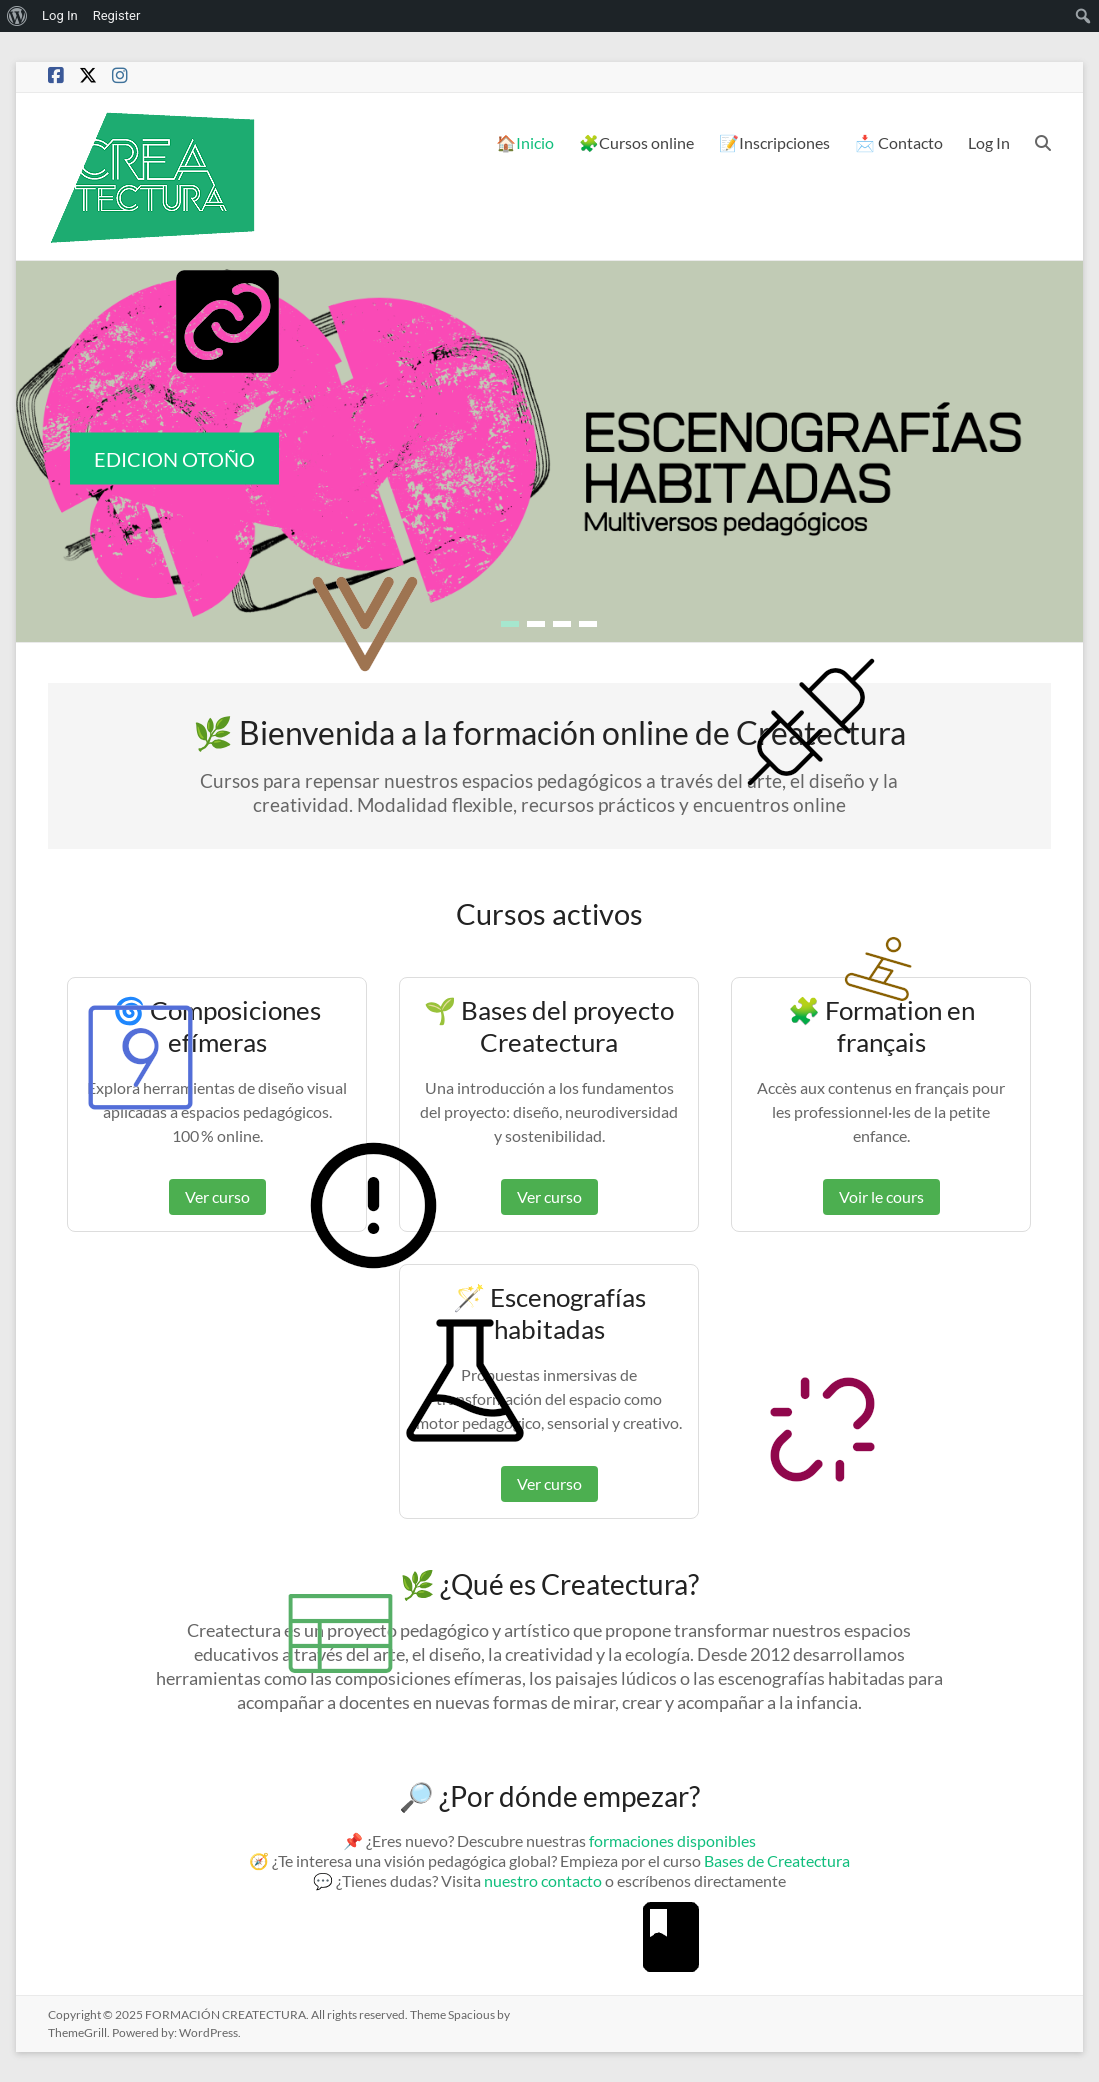 Image resolution: width=1099 pixels, height=2082 pixels. I want to click on indicates a warning or alert status, so click(373, 1205).